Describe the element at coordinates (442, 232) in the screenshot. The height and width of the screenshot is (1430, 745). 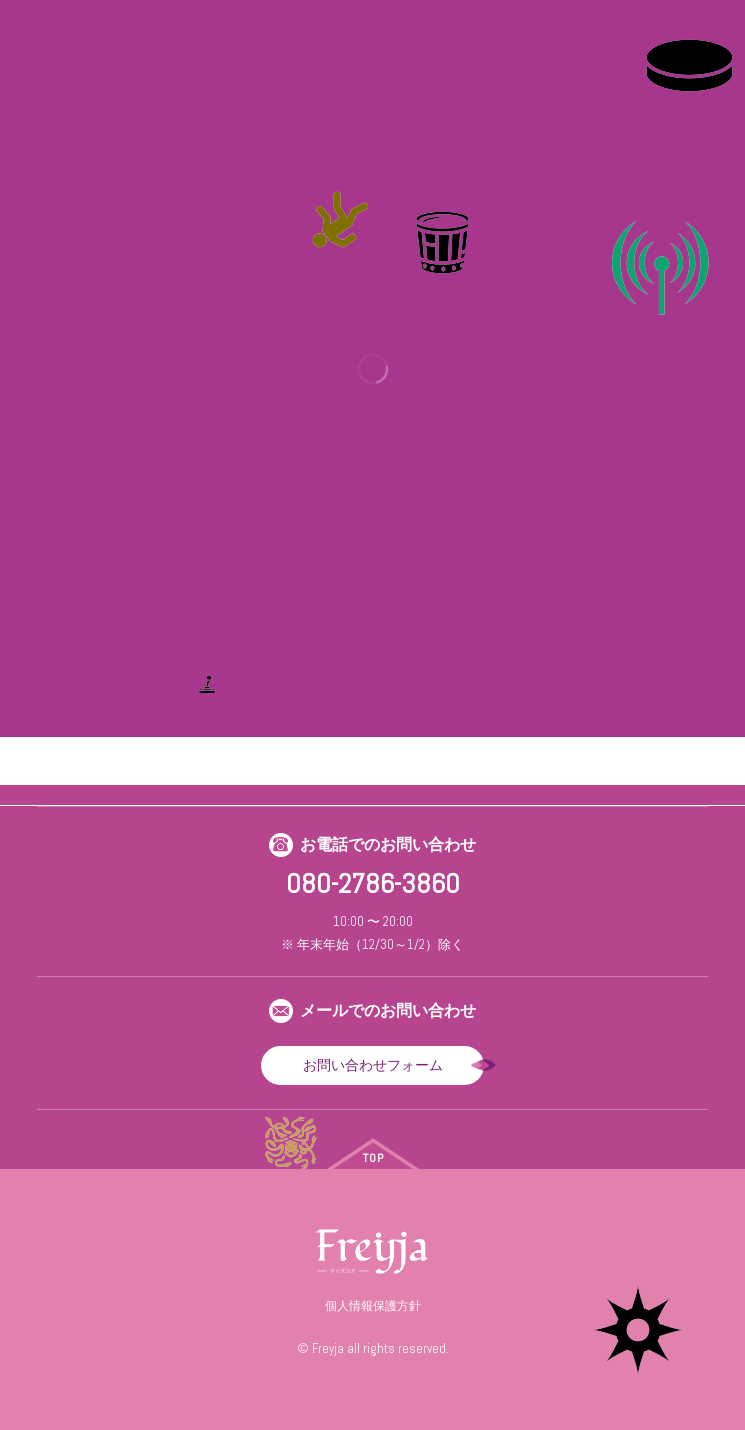
I see `indicates a full inventory or storage container` at that location.